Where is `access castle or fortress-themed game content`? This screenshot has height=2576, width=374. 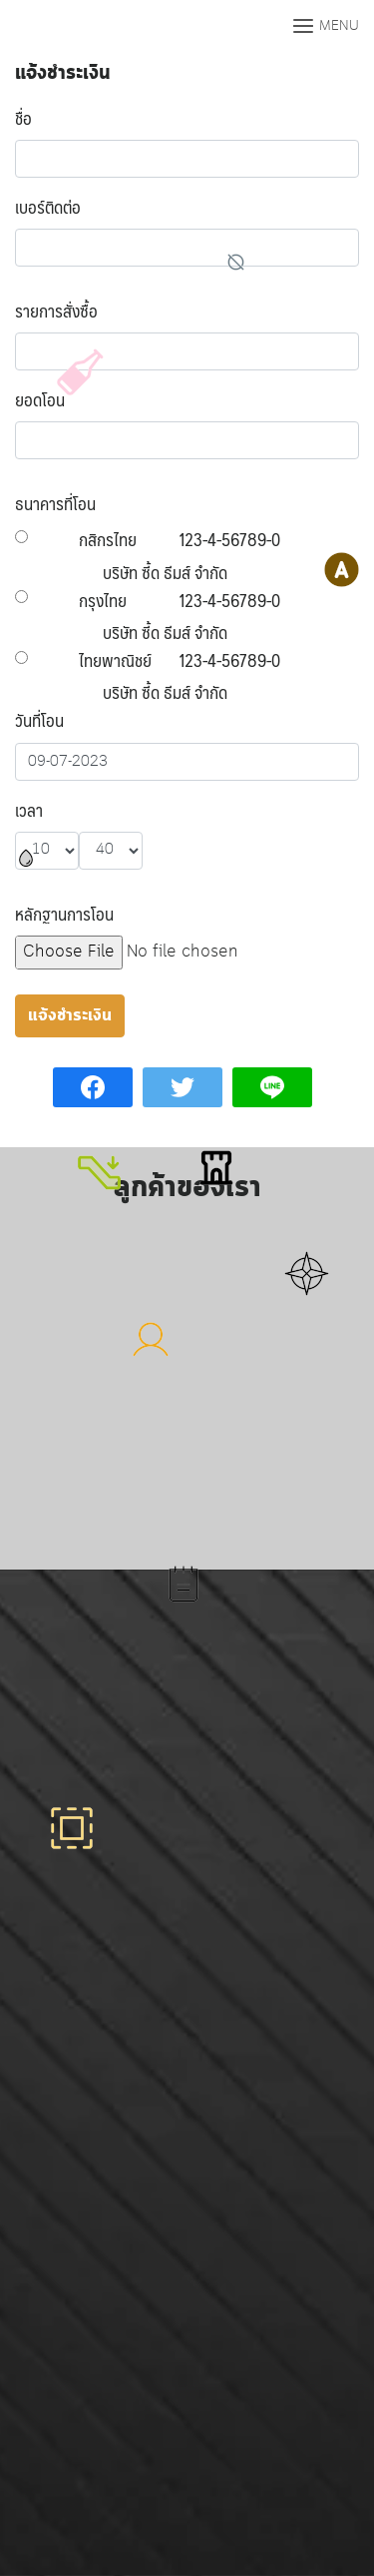 access castle or fortress-themed game content is located at coordinates (216, 1167).